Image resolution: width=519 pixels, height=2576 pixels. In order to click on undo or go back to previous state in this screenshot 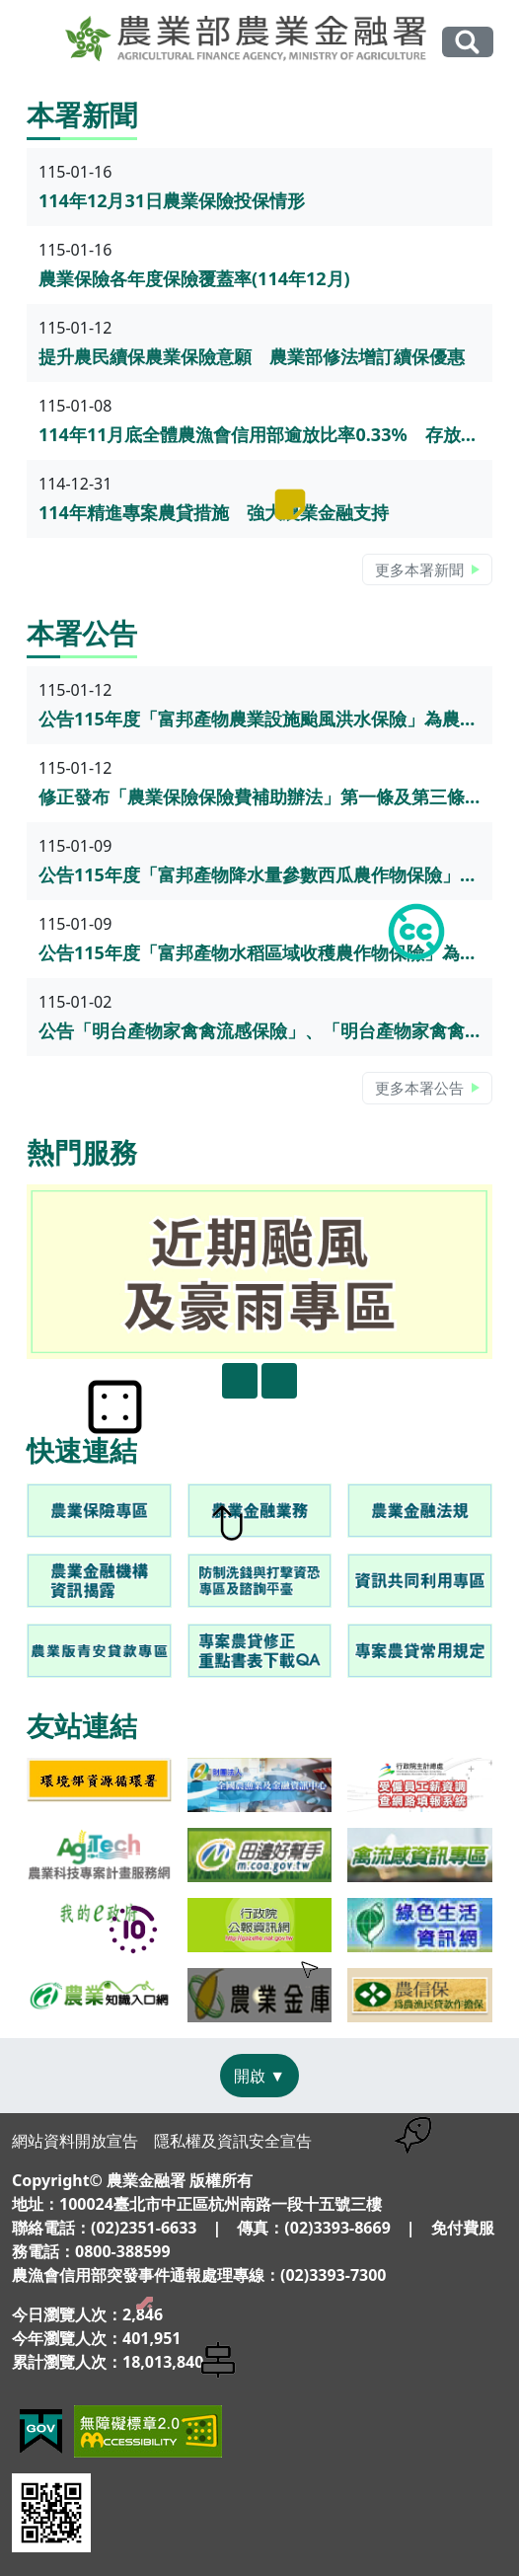, I will do `click(229, 1523)`.